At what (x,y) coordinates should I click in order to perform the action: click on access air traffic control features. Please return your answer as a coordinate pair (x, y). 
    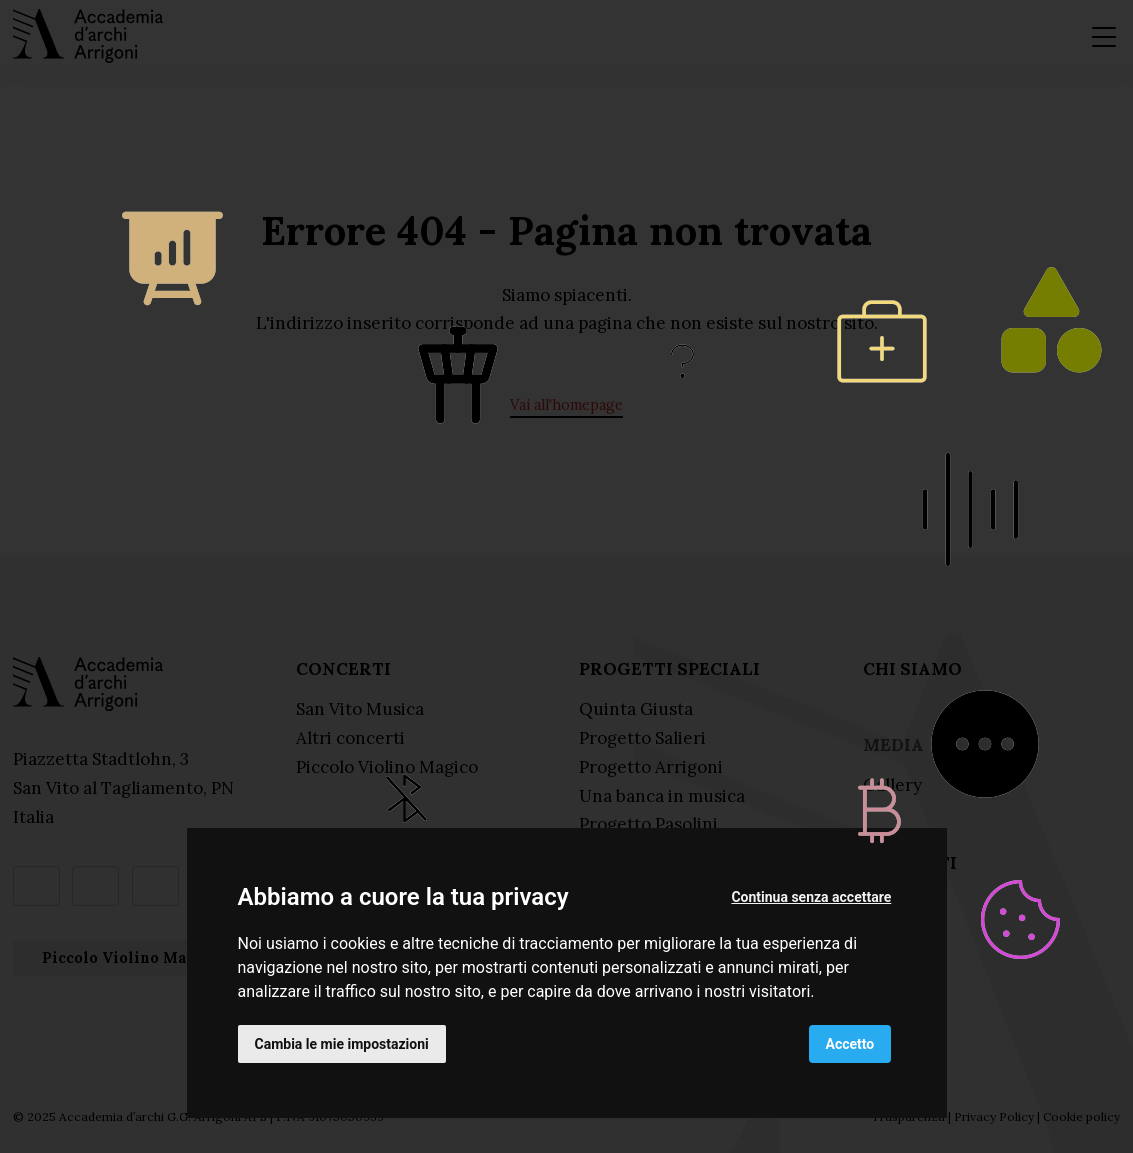
    Looking at the image, I should click on (458, 375).